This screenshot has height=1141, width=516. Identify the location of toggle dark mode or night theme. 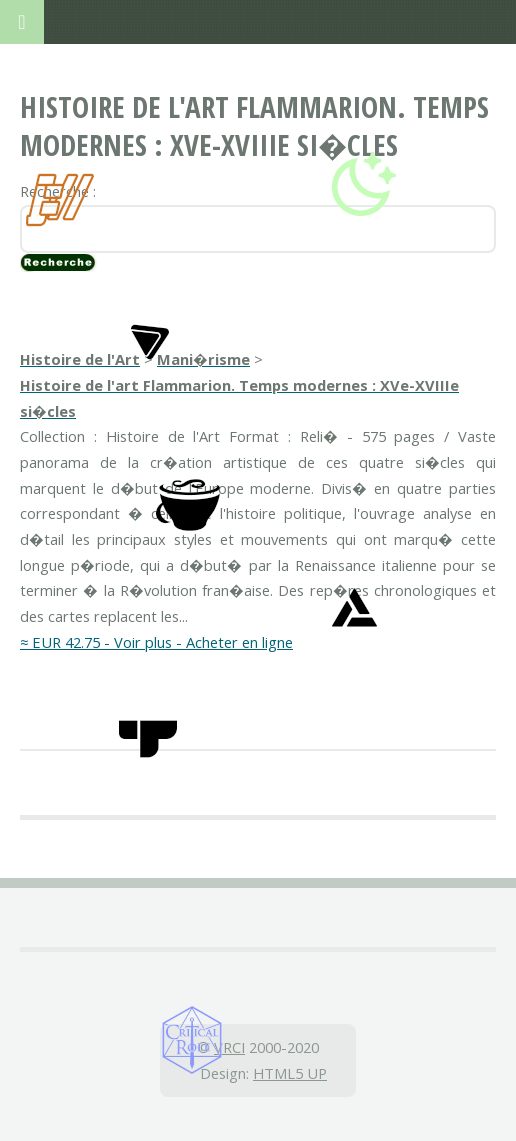
(361, 187).